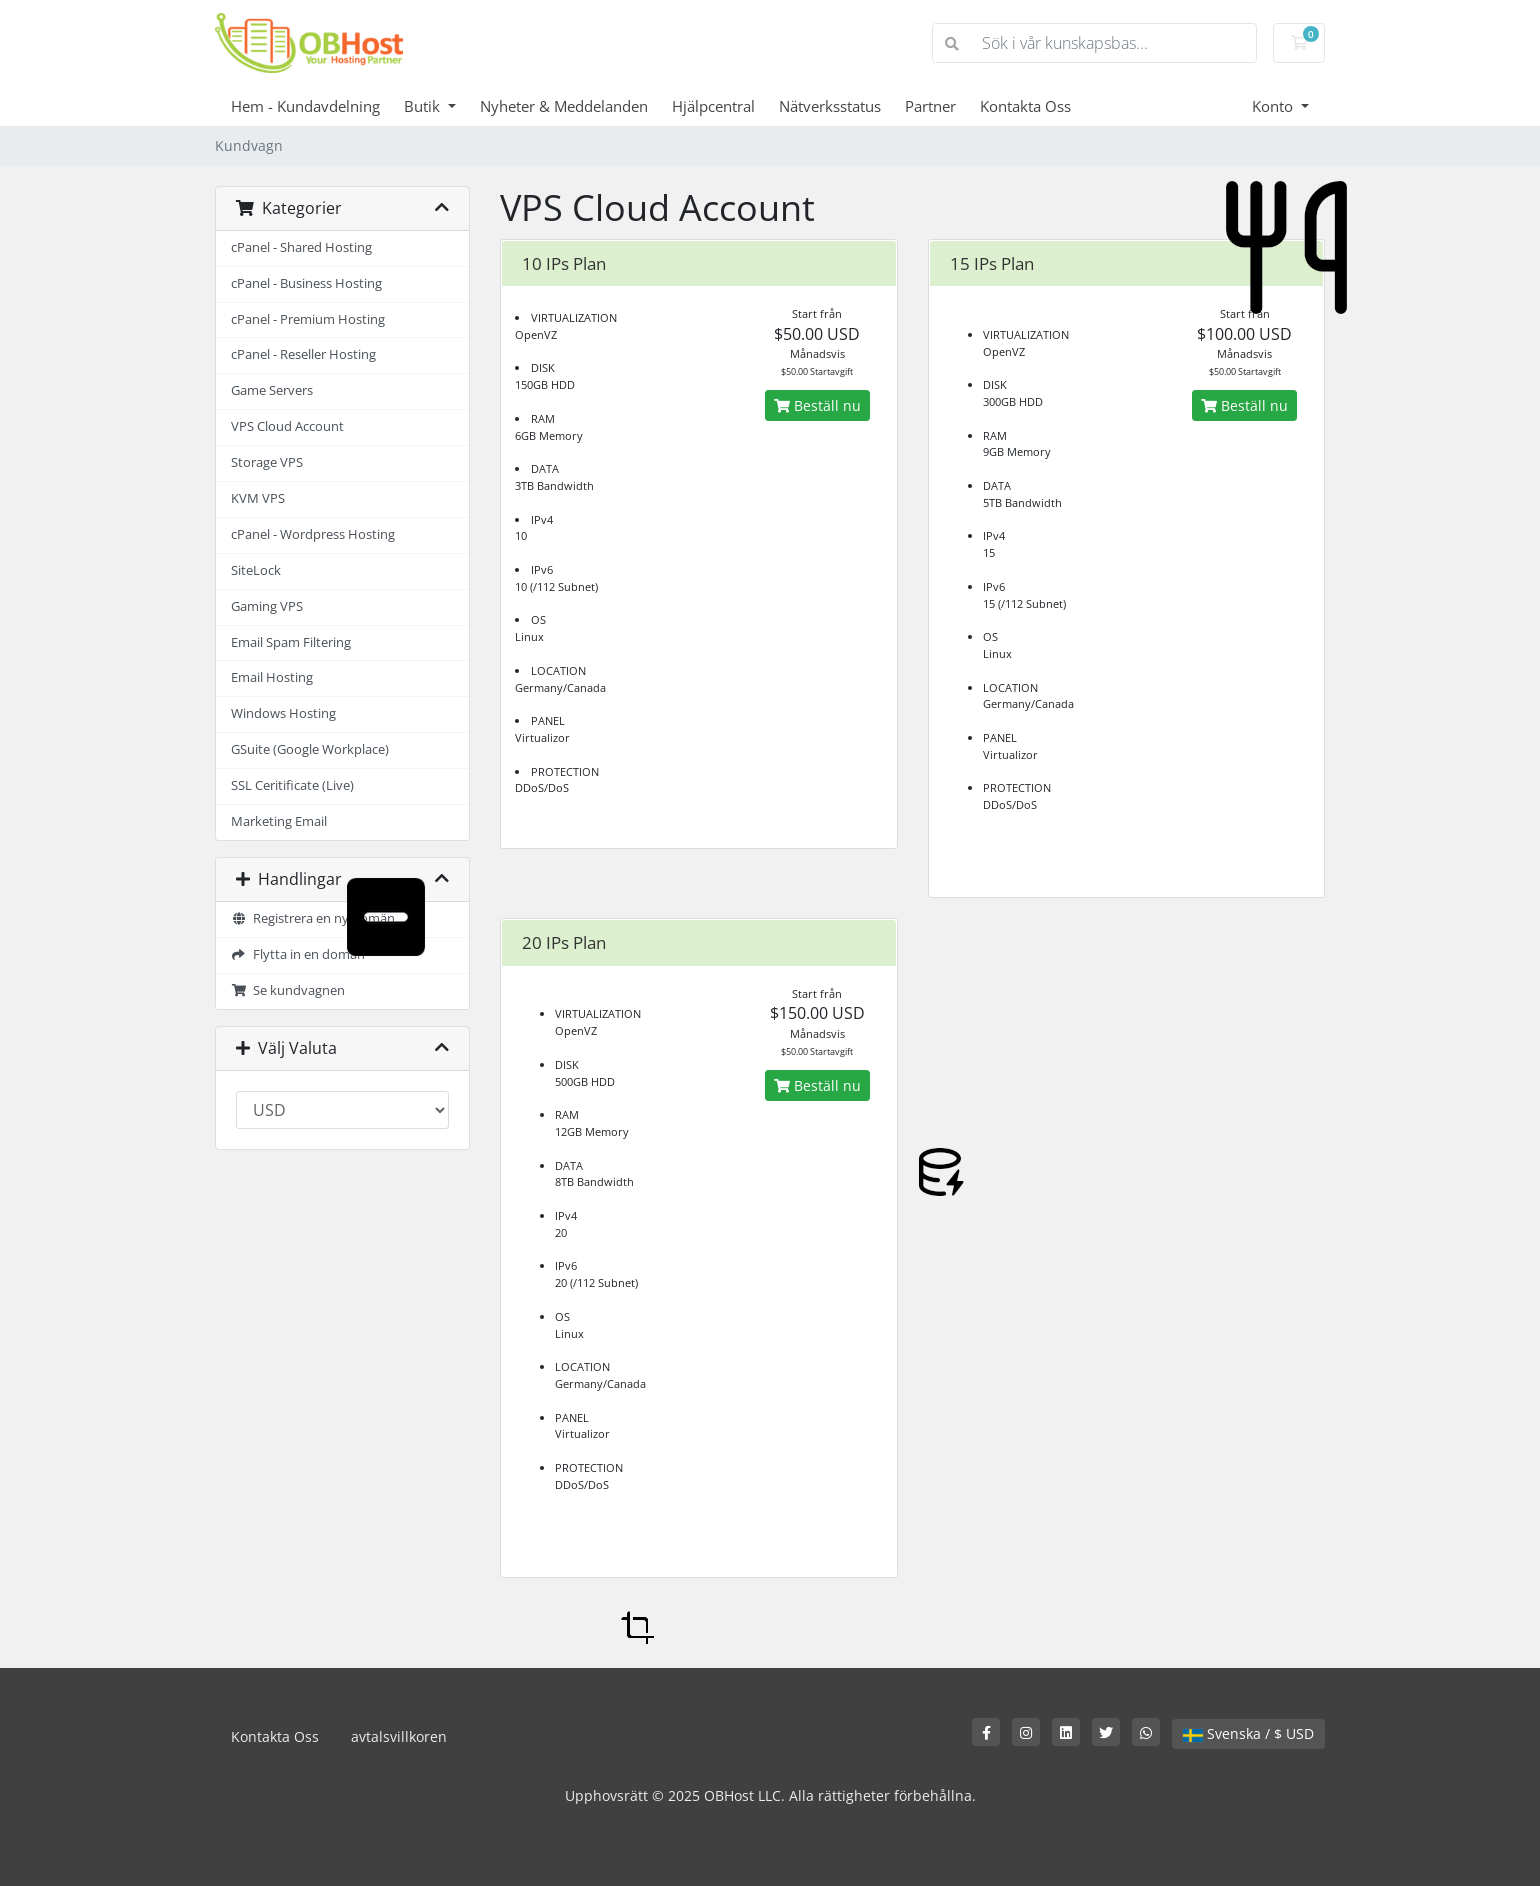 This screenshot has height=1886, width=1540. What do you see at coordinates (386, 917) in the screenshot?
I see `indicates partial selection in a multi-select list` at bounding box center [386, 917].